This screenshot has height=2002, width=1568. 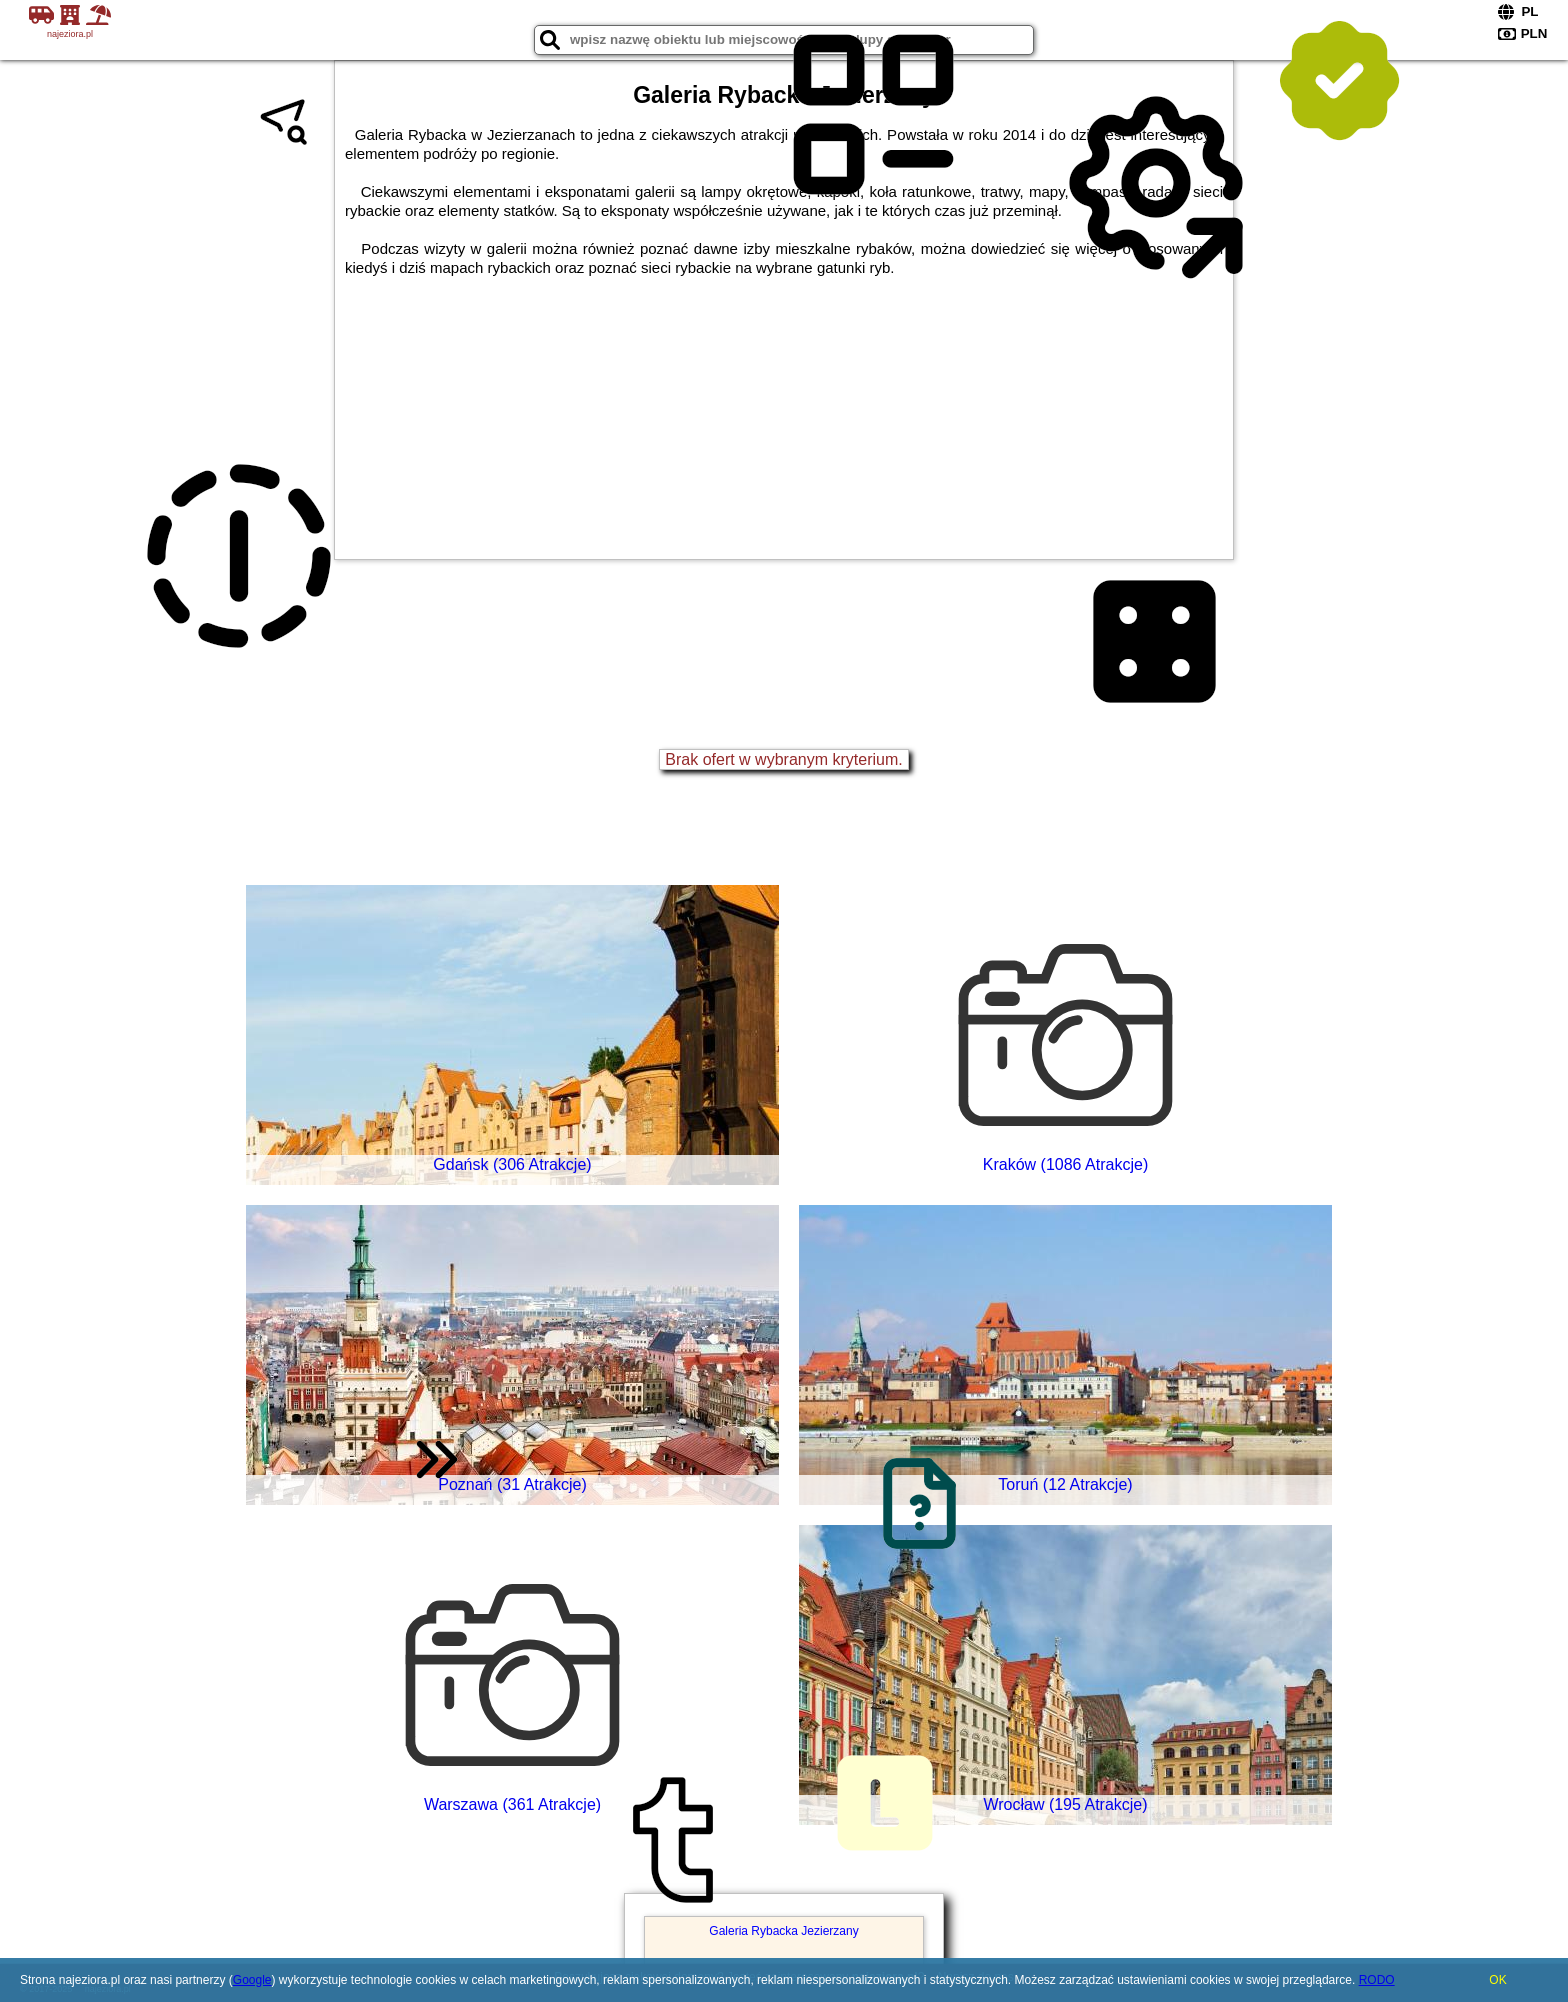 What do you see at coordinates (435, 1459) in the screenshot?
I see `skip forward or advance to next item` at bounding box center [435, 1459].